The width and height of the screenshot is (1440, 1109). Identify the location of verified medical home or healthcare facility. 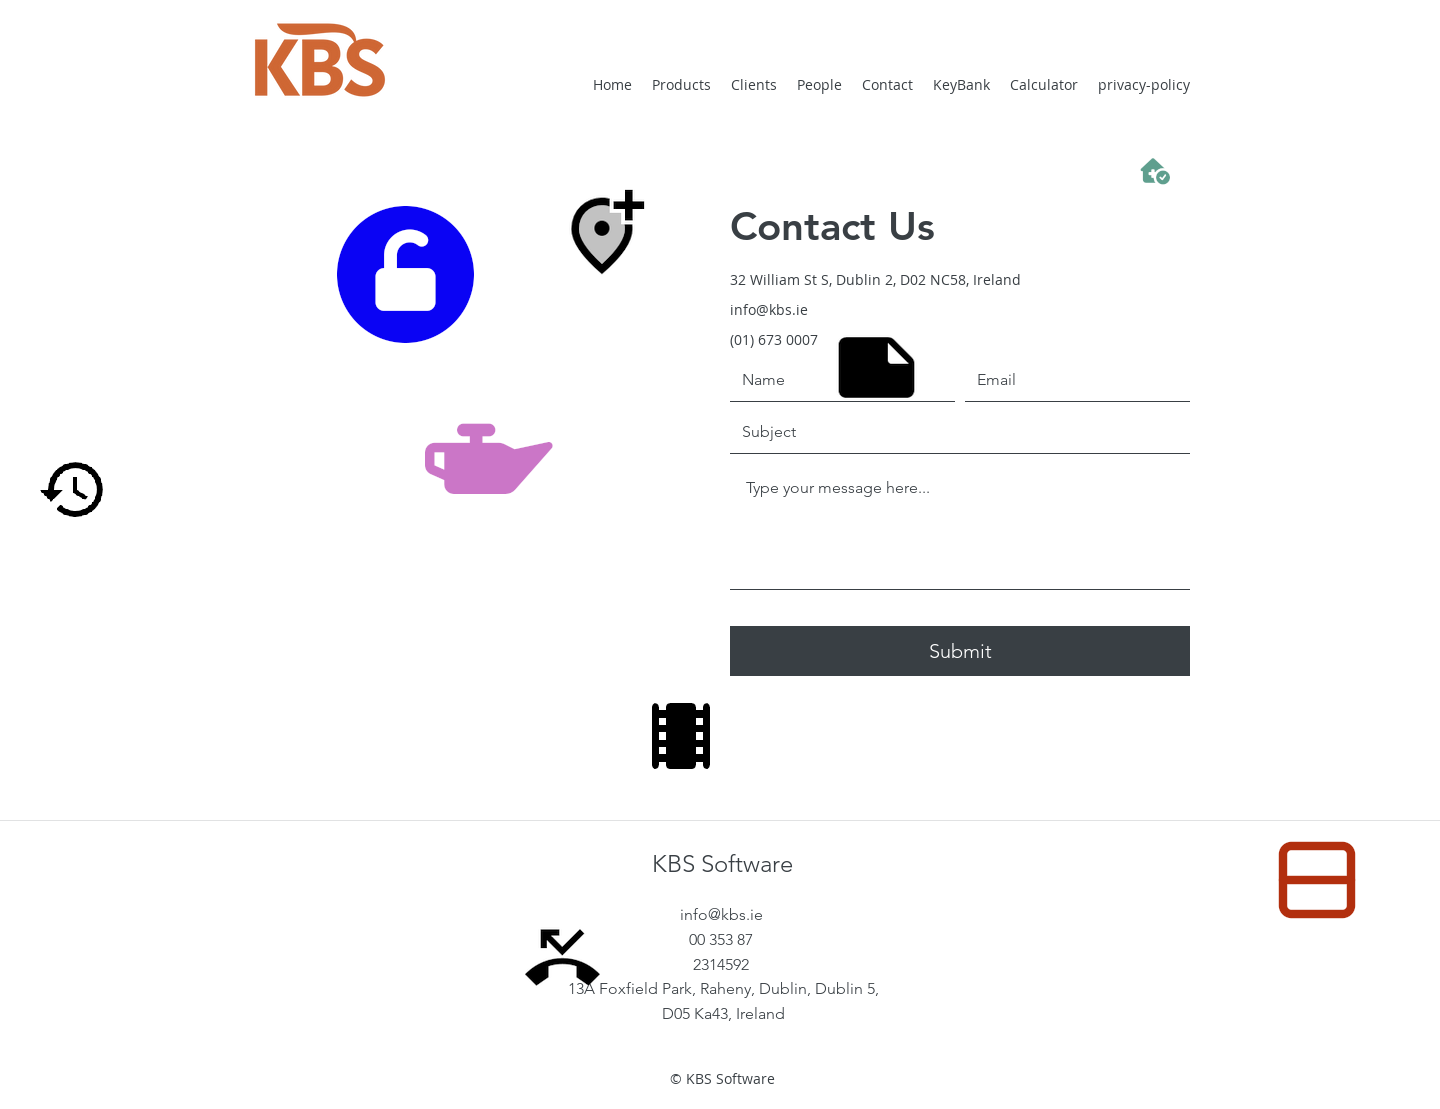
(1154, 170).